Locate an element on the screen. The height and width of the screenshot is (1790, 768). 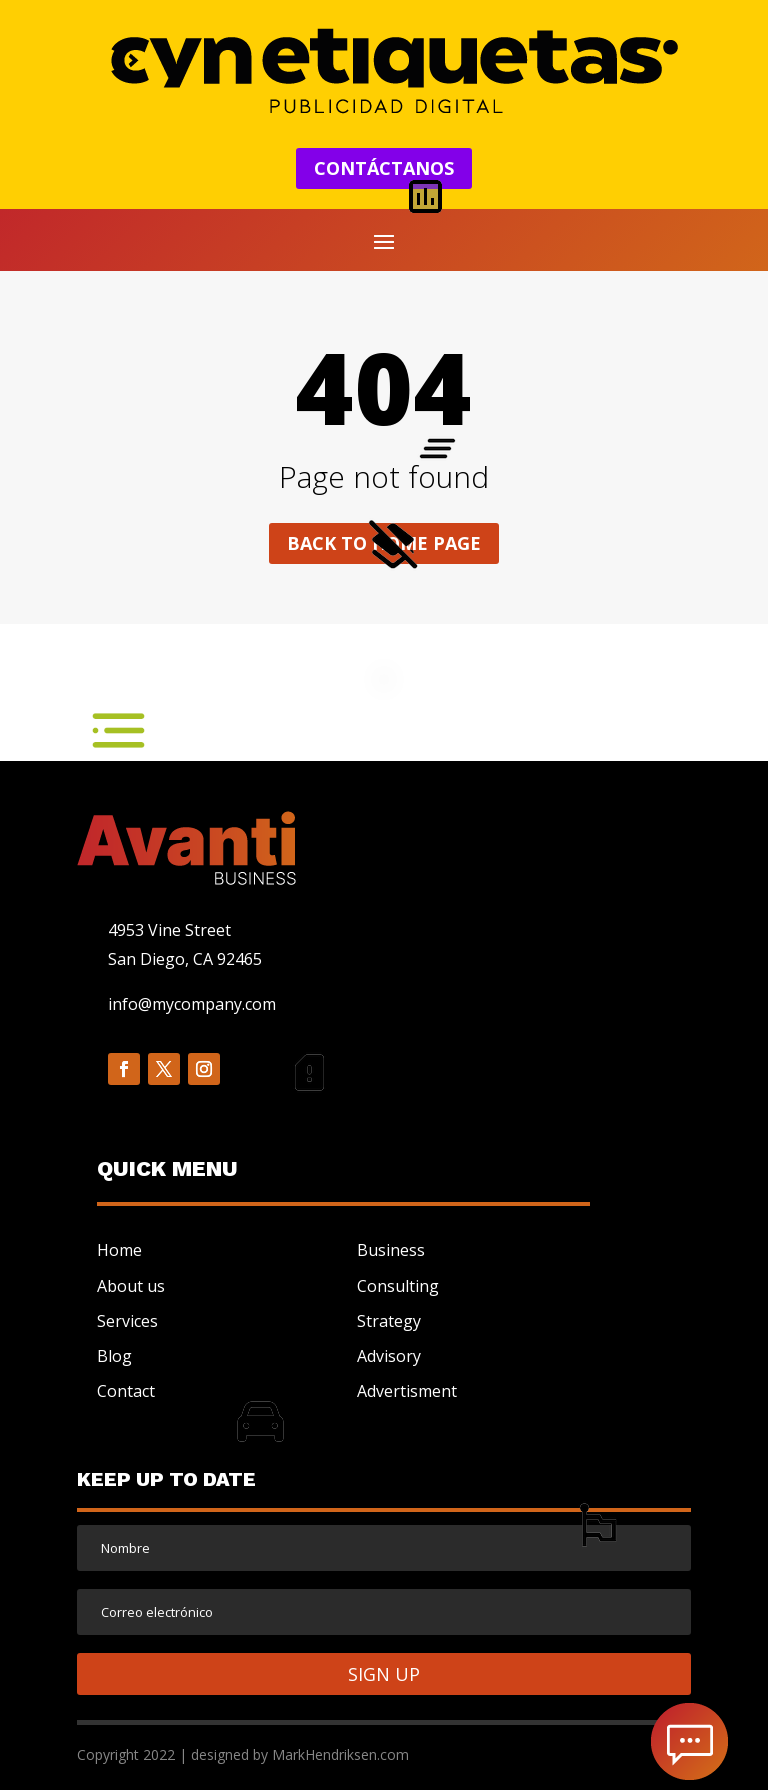
clear all map layers is located at coordinates (393, 547).